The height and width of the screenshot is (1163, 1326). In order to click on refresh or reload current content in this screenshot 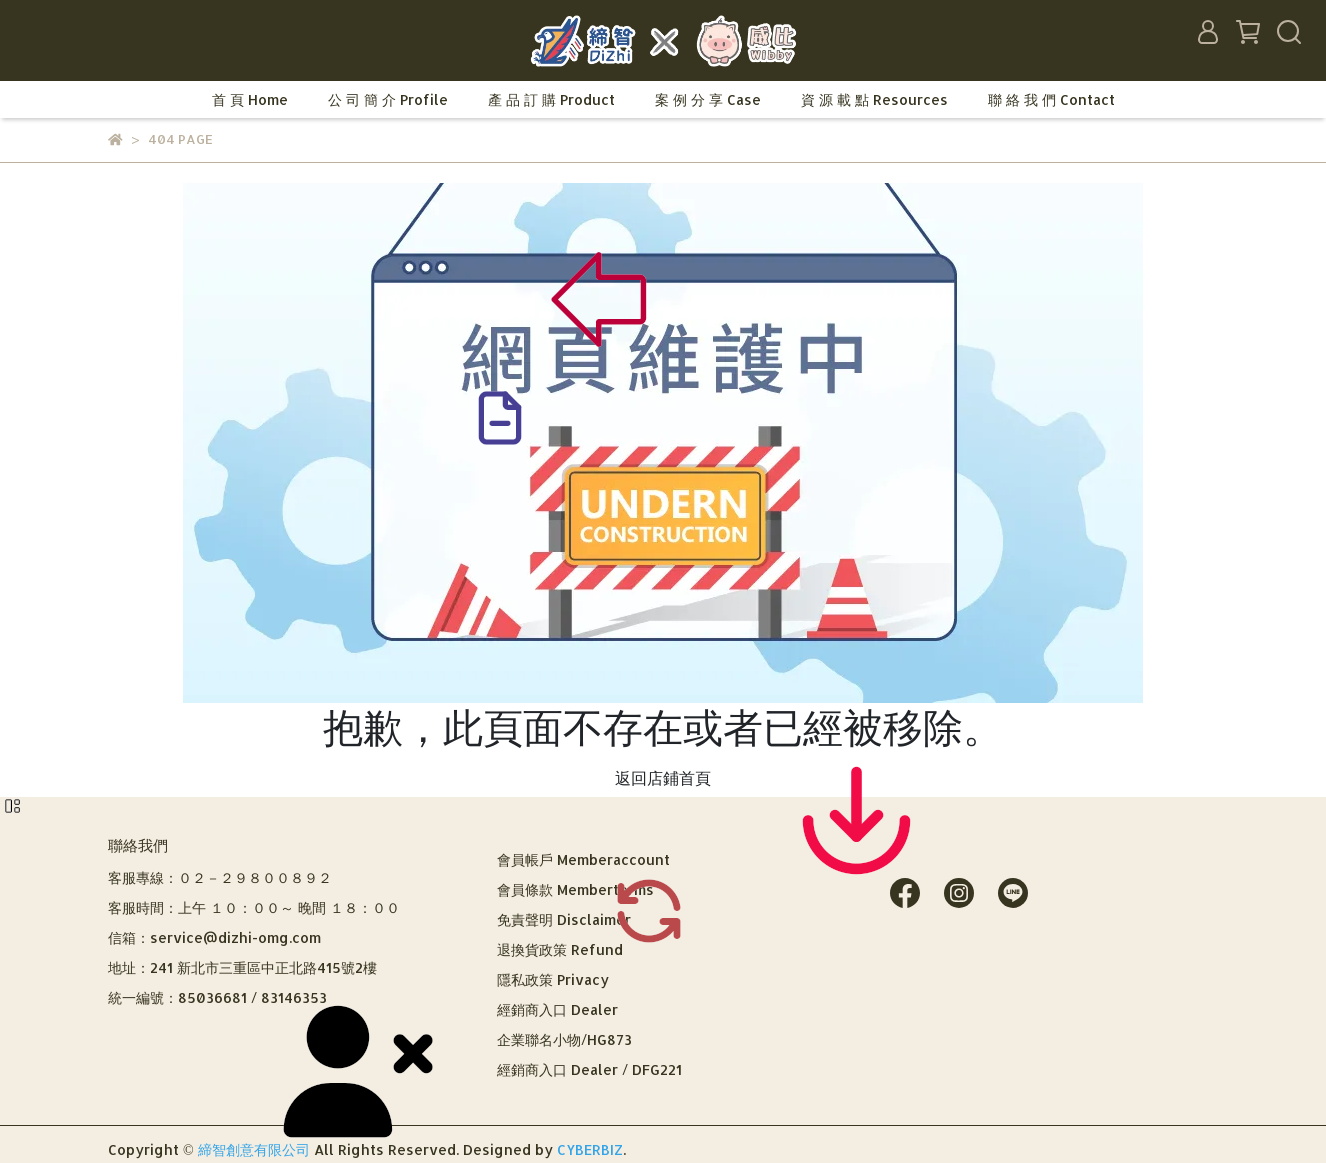, I will do `click(649, 911)`.